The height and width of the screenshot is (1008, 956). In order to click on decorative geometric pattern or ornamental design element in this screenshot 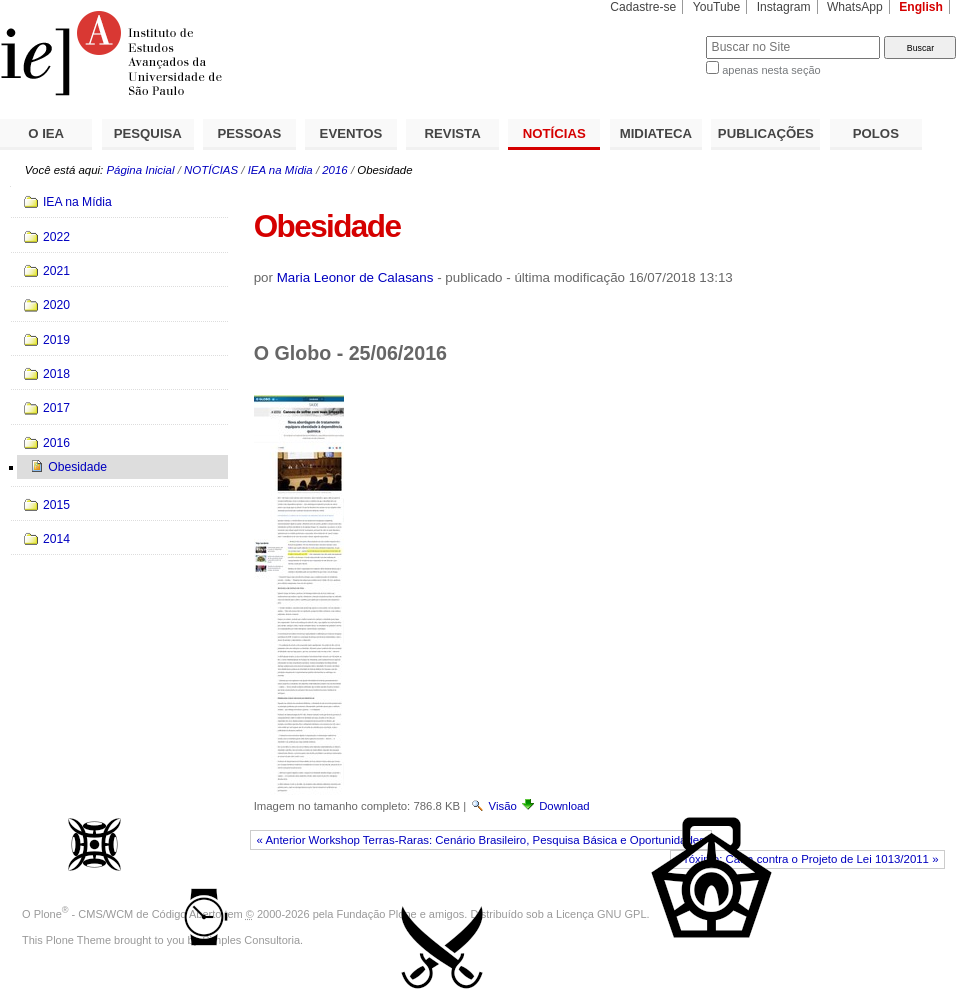, I will do `click(94, 844)`.